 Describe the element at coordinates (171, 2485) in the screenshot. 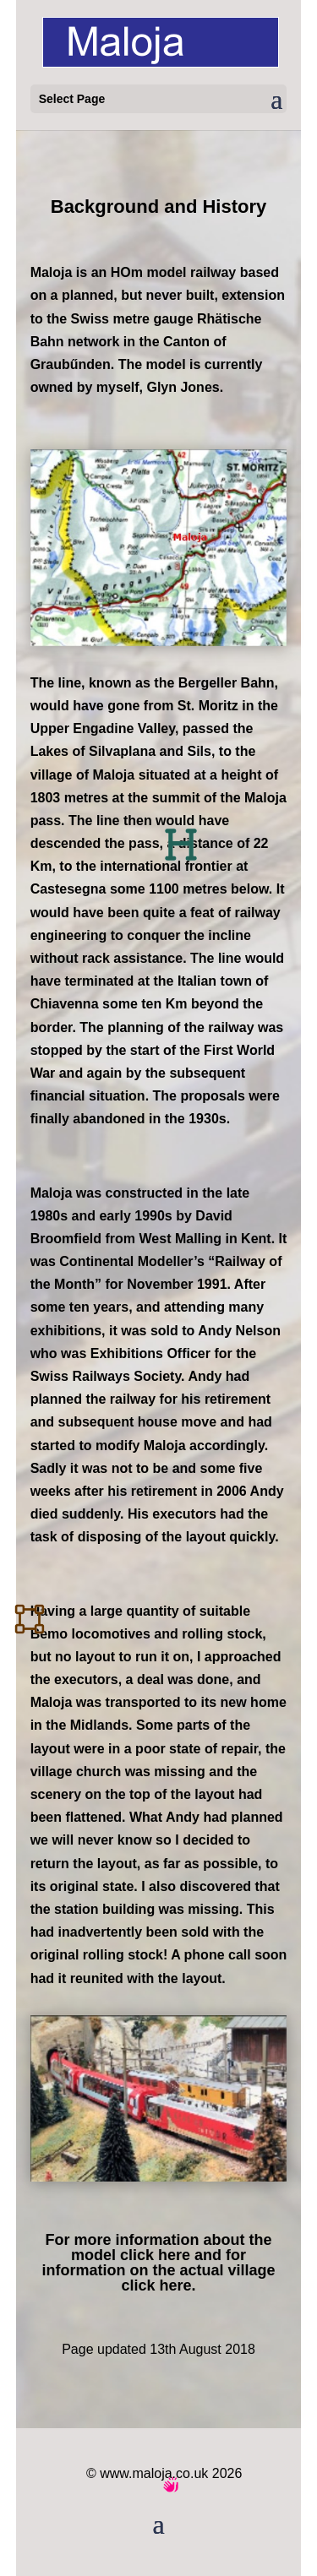

I see `applaud or react with appreciation` at that location.